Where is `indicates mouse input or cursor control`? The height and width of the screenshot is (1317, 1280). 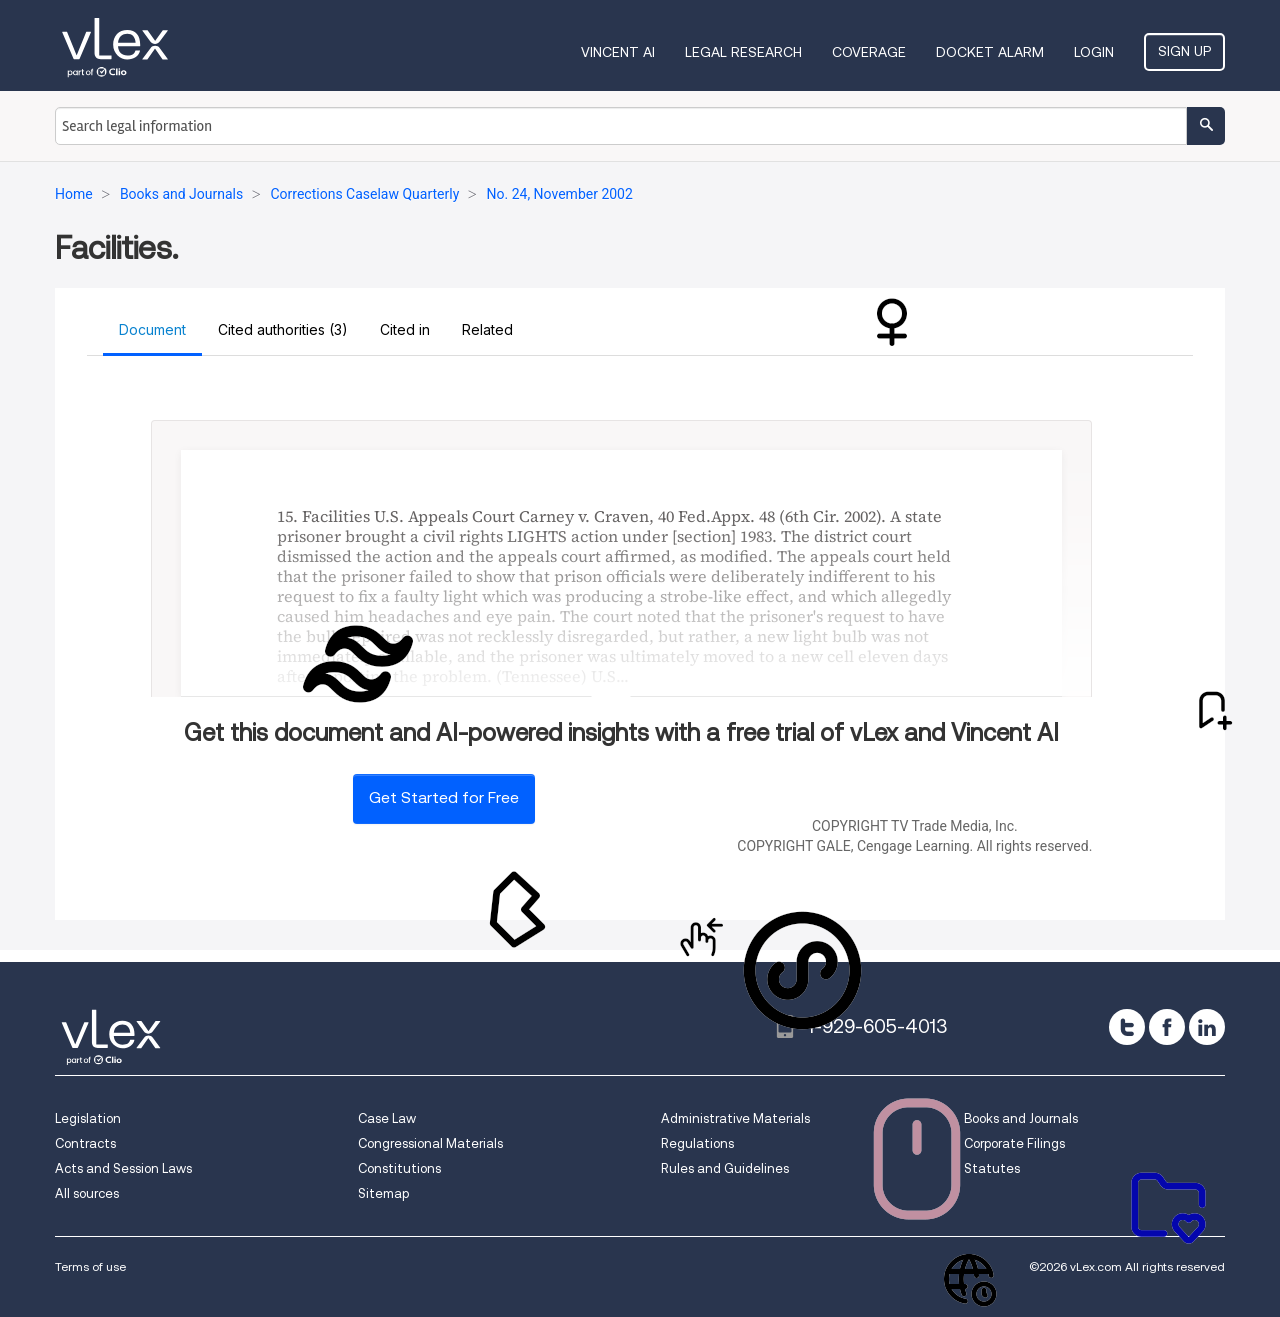 indicates mouse input or cursor control is located at coordinates (917, 1159).